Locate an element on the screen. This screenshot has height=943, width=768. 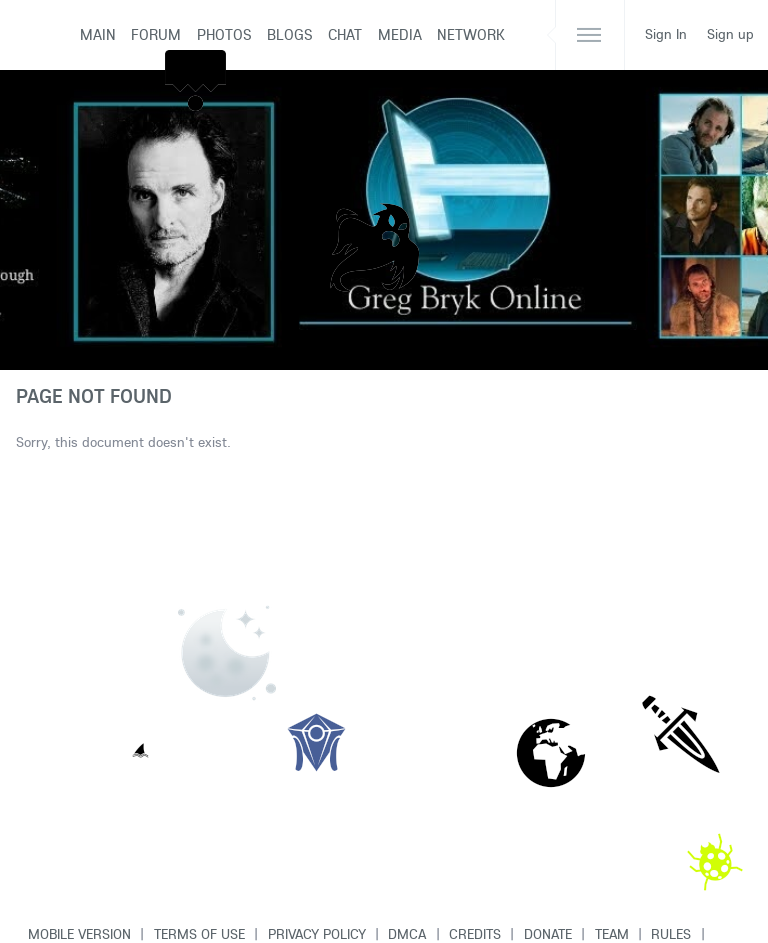
crush or compress an item is located at coordinates (195, 80).